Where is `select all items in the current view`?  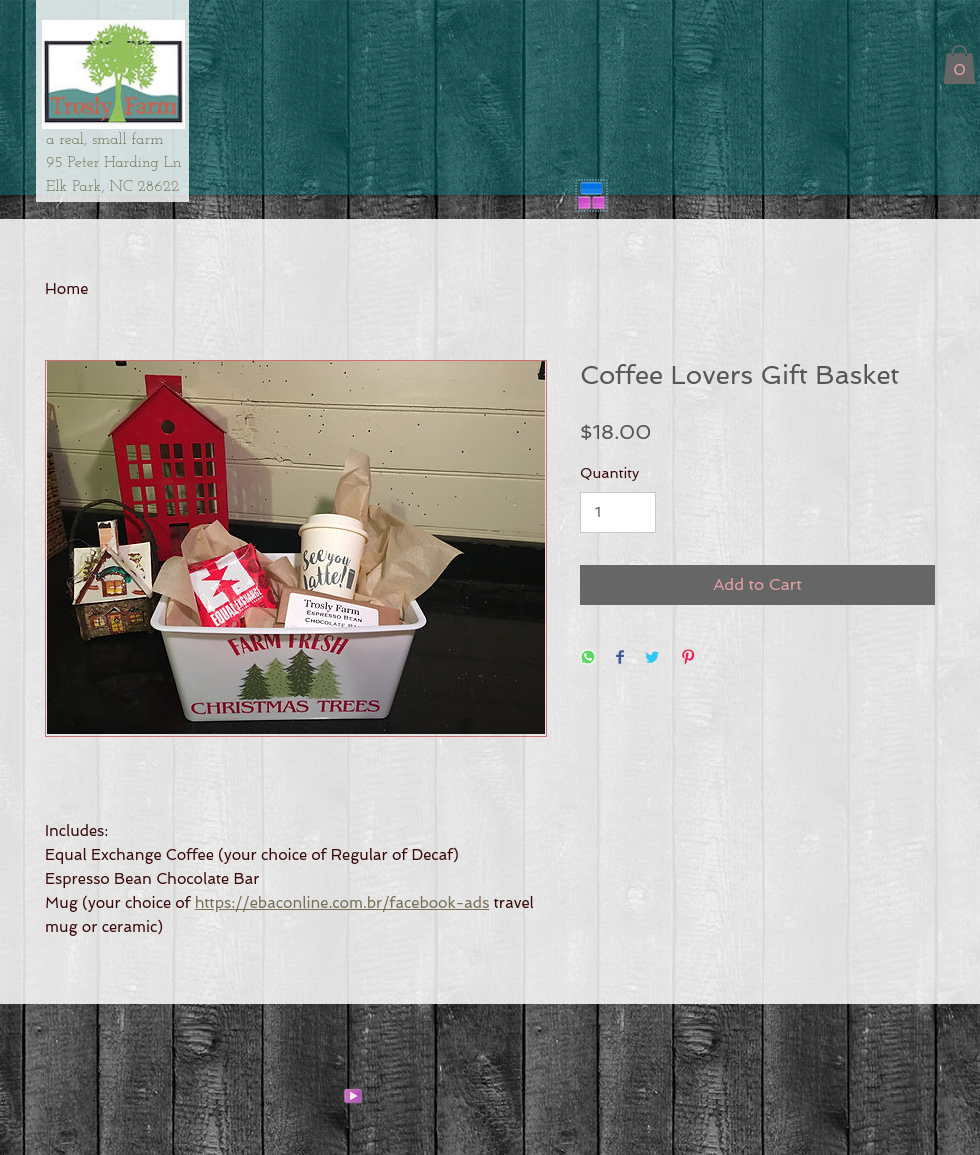
select all items in the current view is located at coordinates (591, 195).